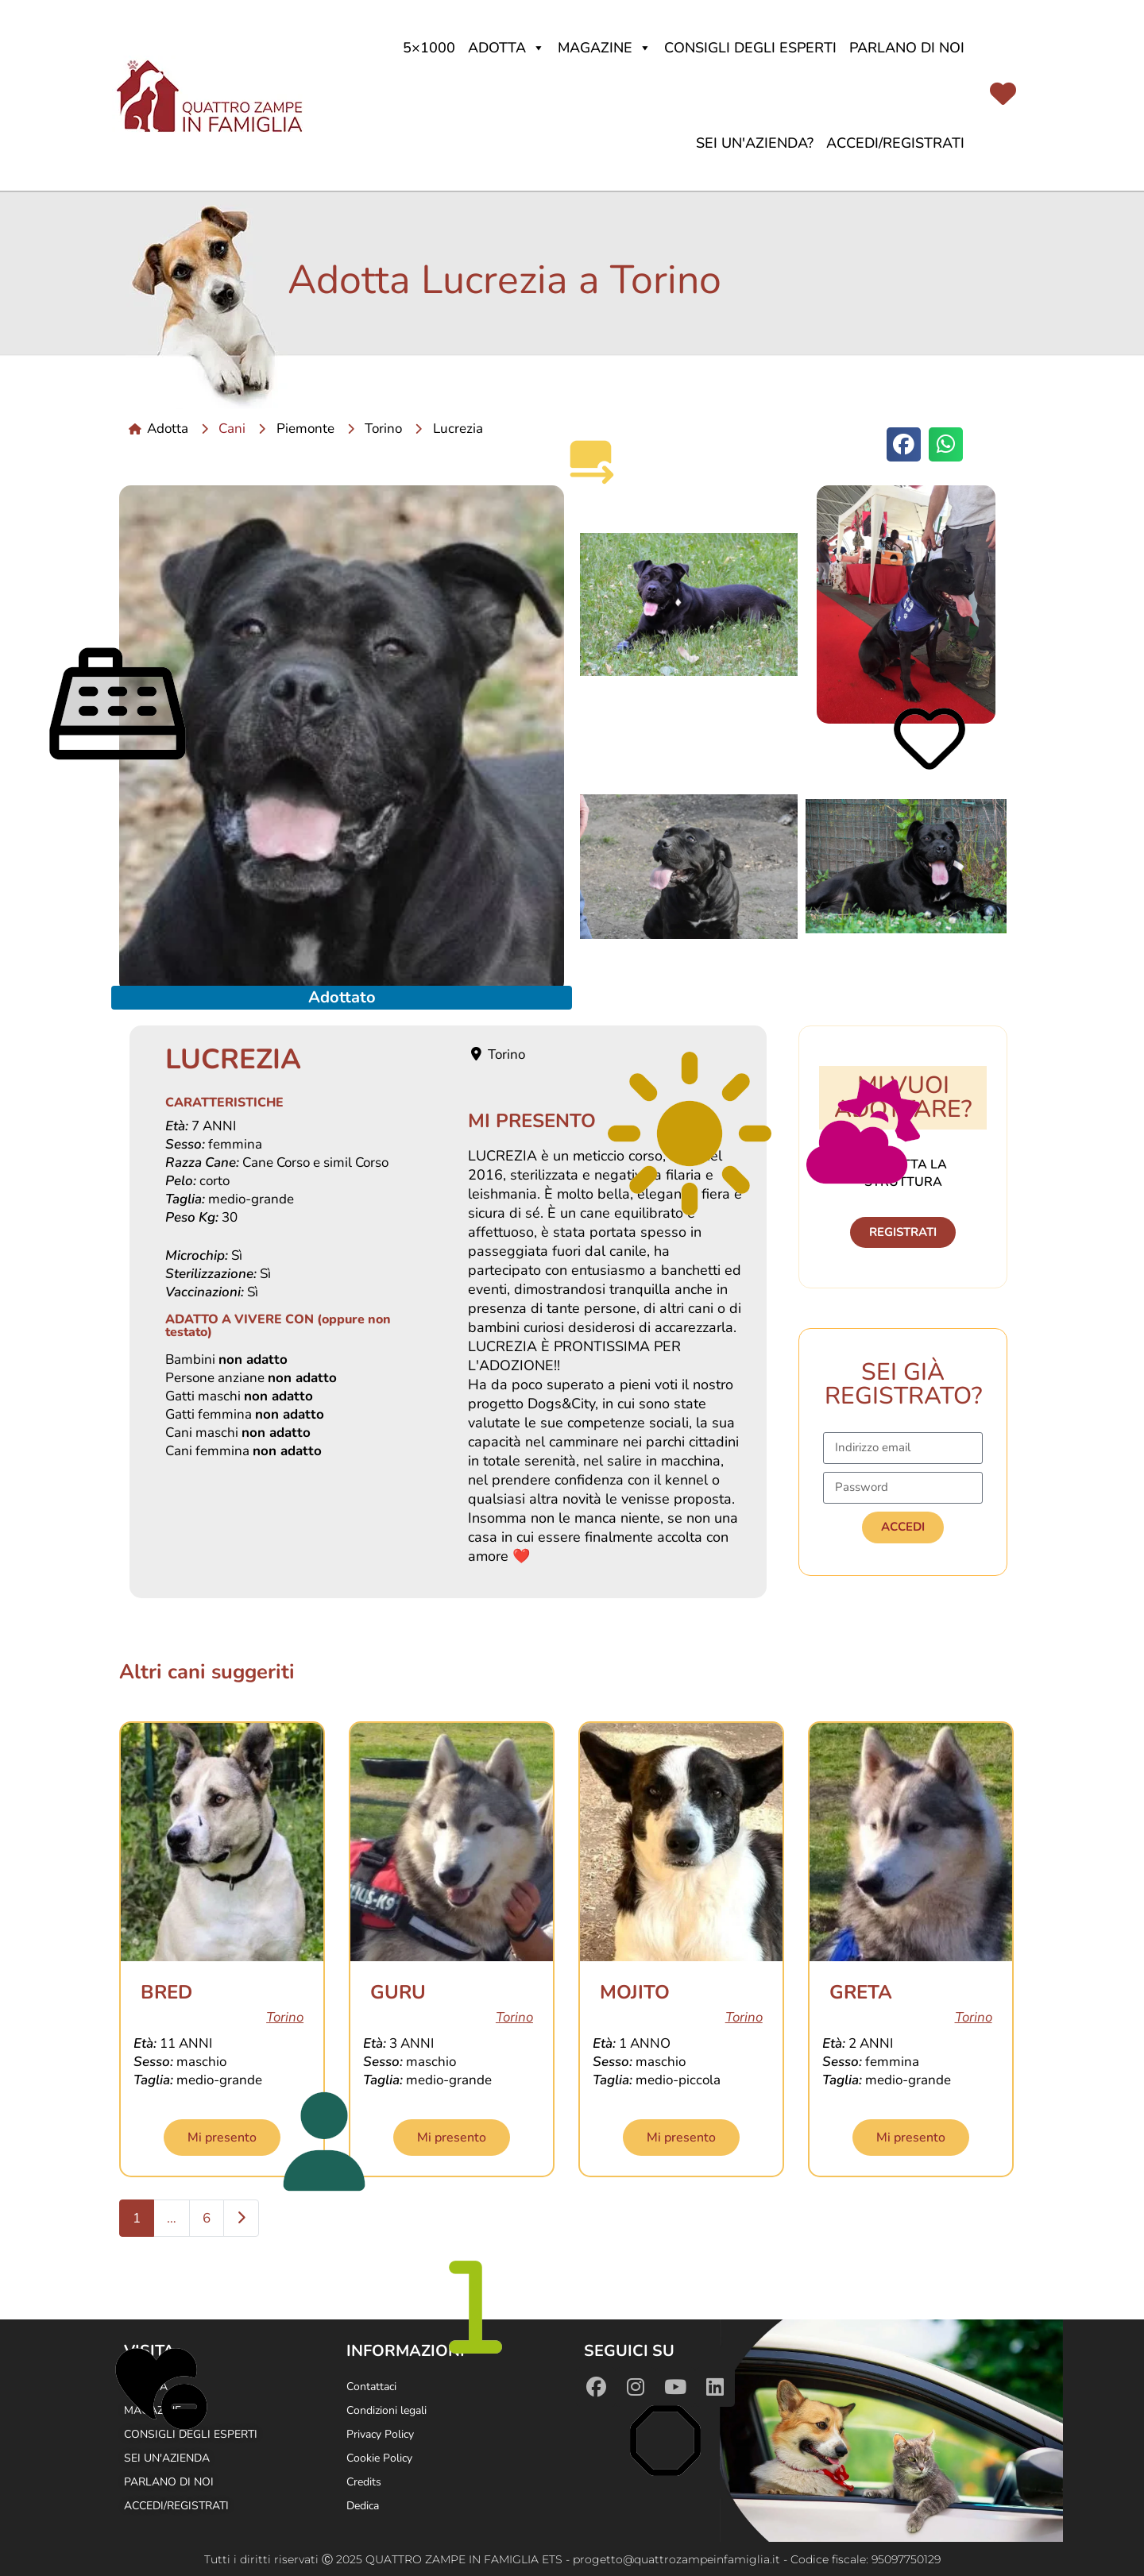 The height and width of the screenshot is (2576, 1144). What do you see at coordinates (475, 2307) in the screenshot?
I see `indicates the number one or first item in a list` at bounding box center [475, 2307].